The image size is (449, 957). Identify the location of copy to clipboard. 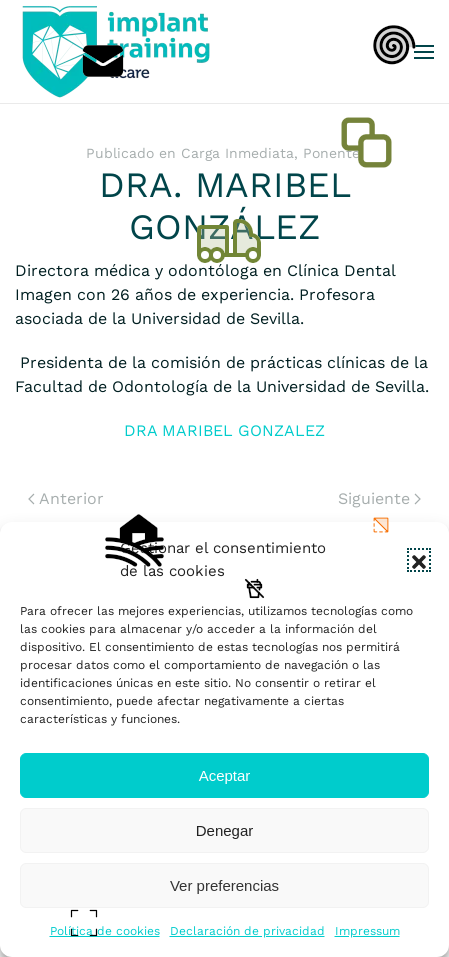
(366, 142).